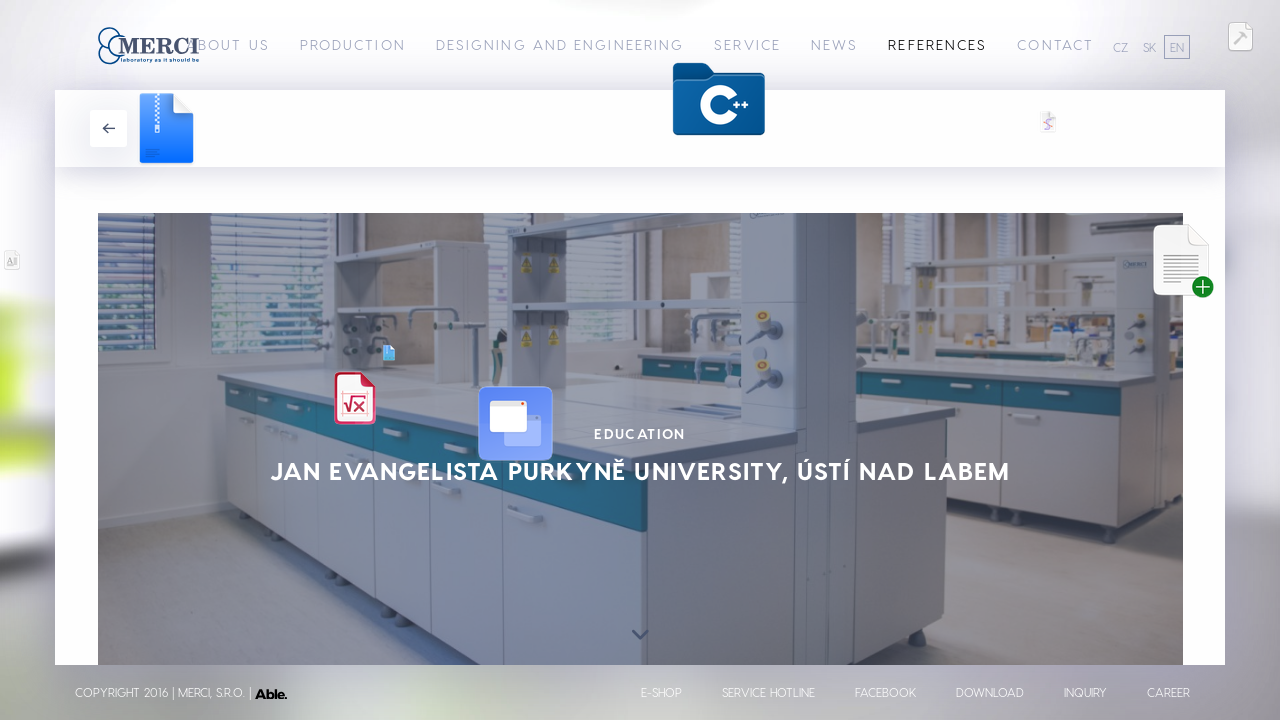 This screenshot has width=1280, height=720. Describe the element at coordinates (1240, 36) in the screenshot. I see `indicates a CMake configuration file` at that location.